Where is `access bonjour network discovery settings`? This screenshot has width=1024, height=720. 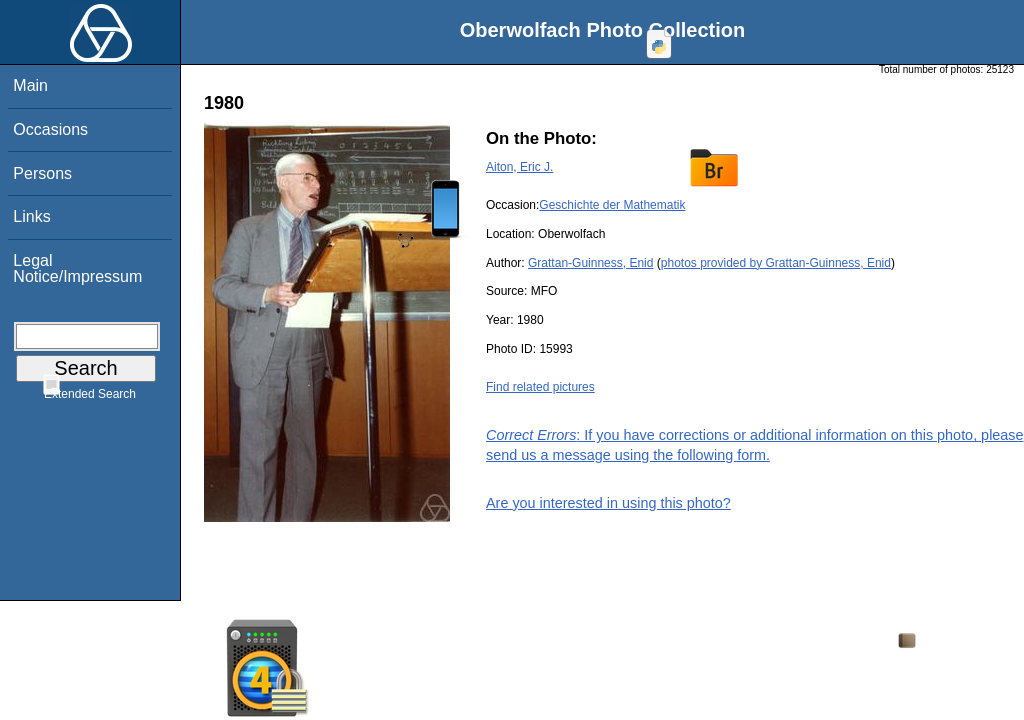 access bonjour network discovery settings is located at coordinates (405, 240).